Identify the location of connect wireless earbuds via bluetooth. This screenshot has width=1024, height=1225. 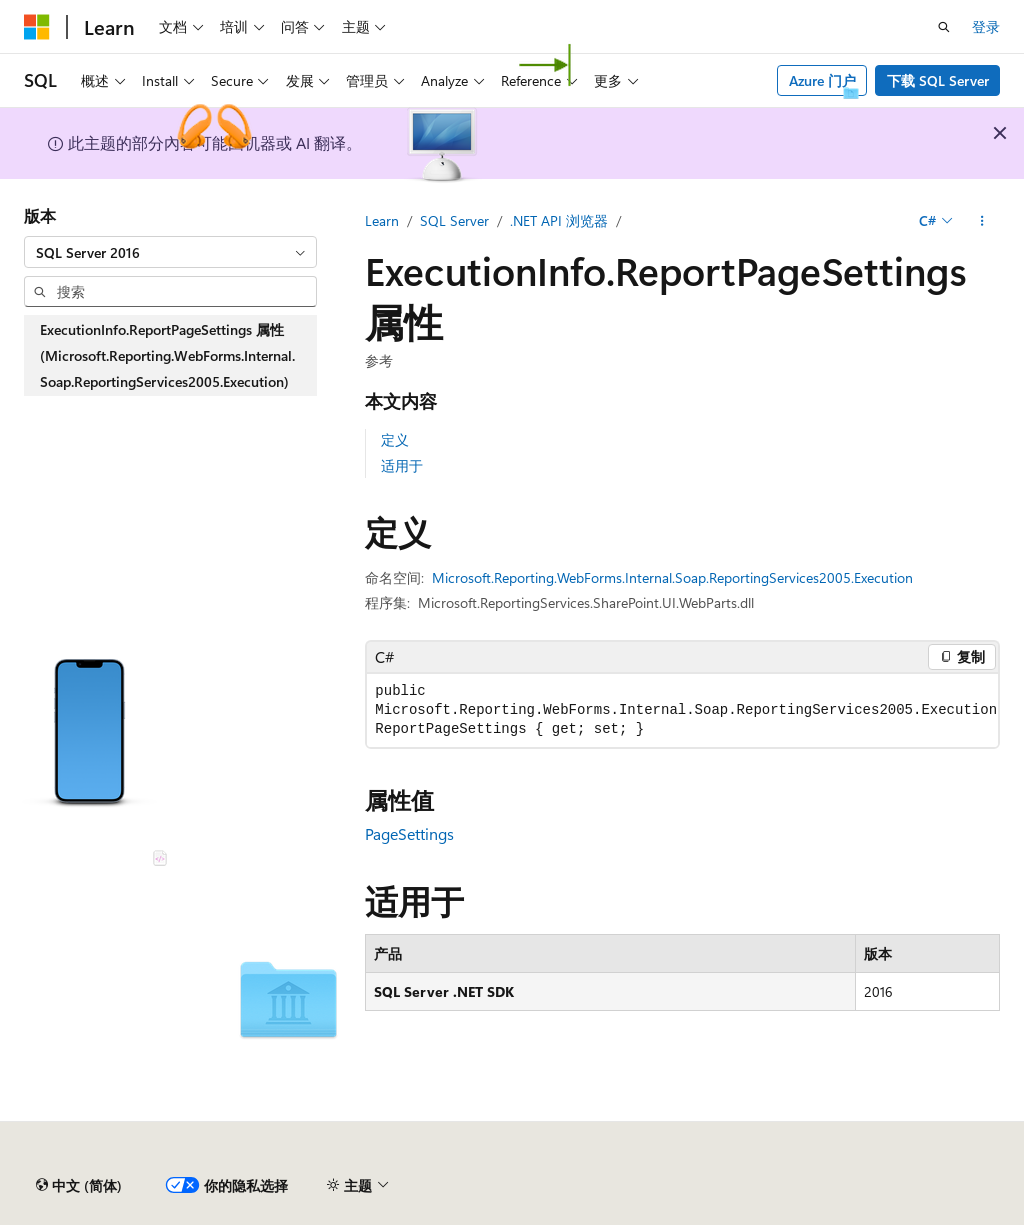
(214, 129).